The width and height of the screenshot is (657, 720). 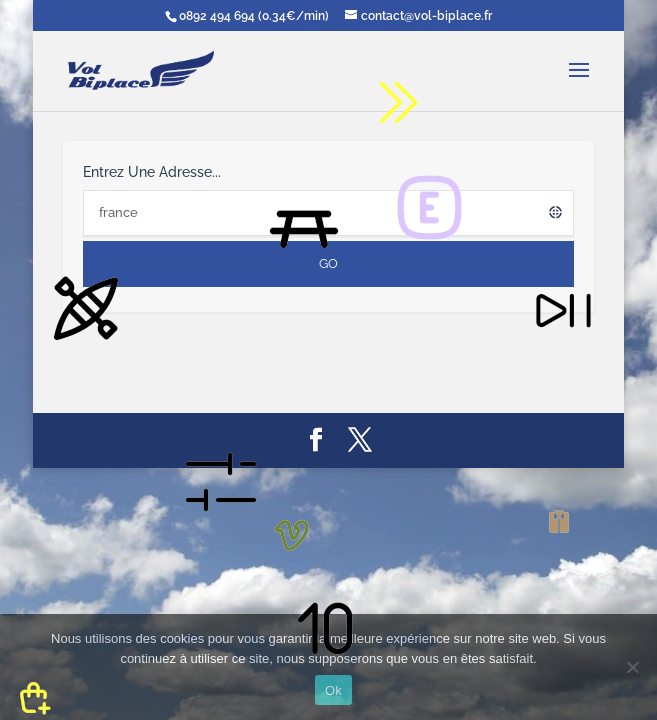 I want to click on view clothing or apparel items, so click(x=559, y=522).